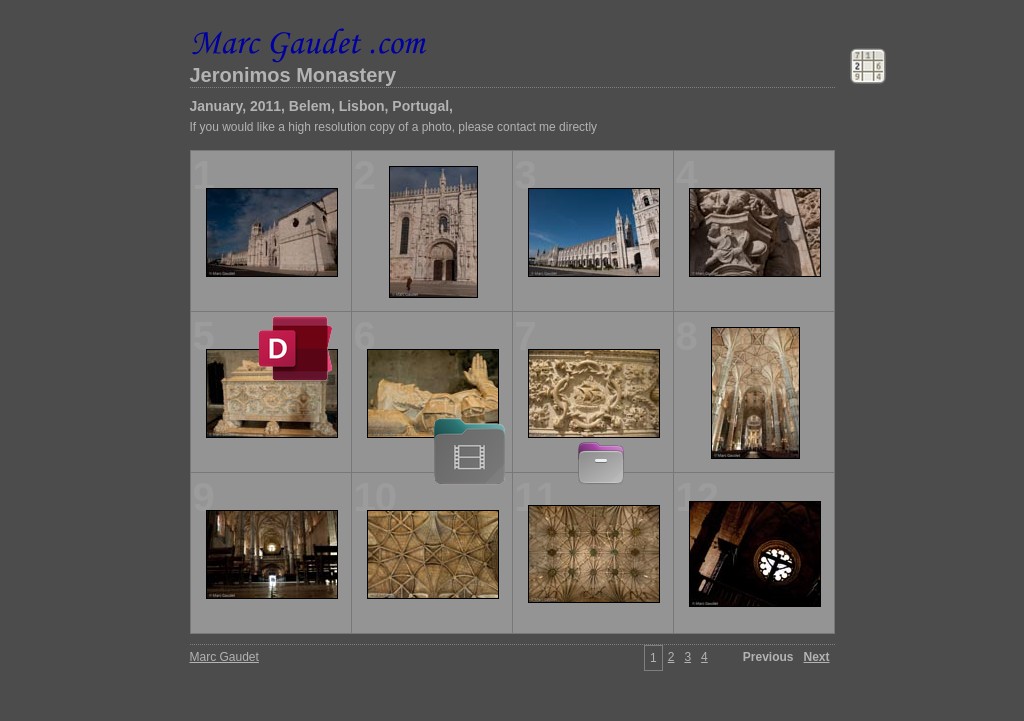 The image size is (1024, 721). I want to click on open your videos folder, so click(469, 451).